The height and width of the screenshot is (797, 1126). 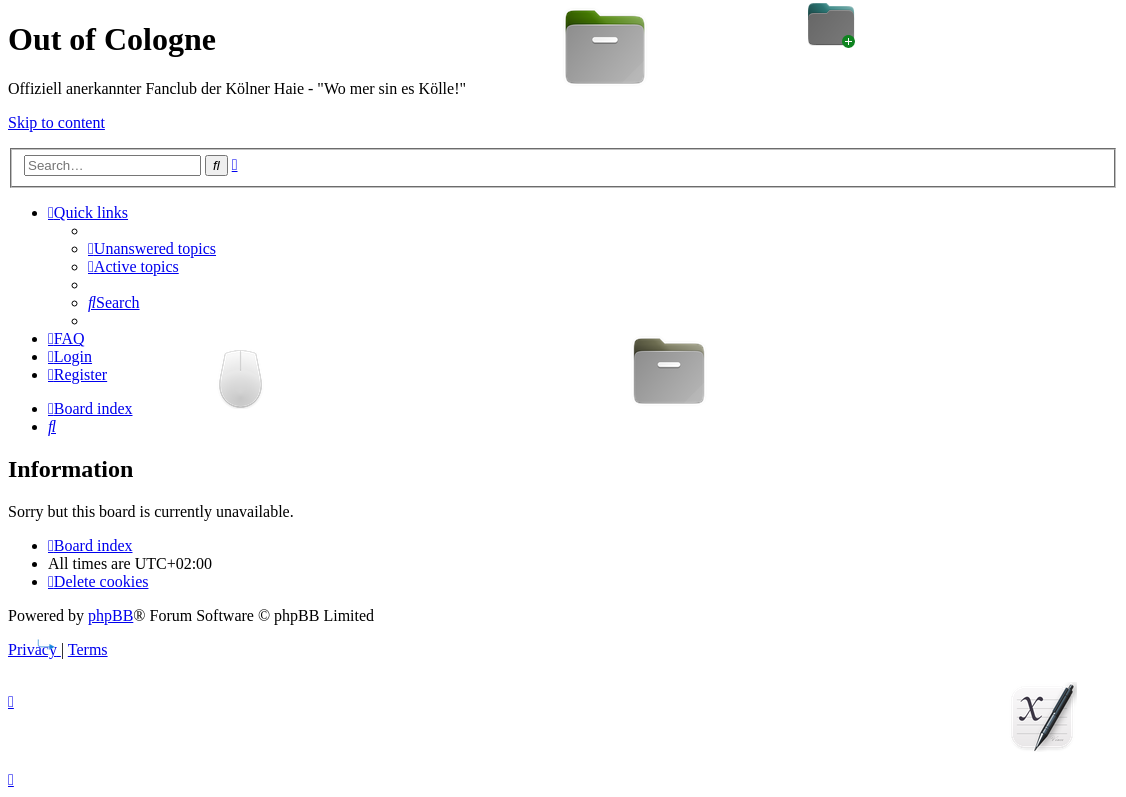 What do you see at coordinates (1042, 717) in the screenshot?
I see `open xournal note-taking app` at bounding box center [1042, 717].